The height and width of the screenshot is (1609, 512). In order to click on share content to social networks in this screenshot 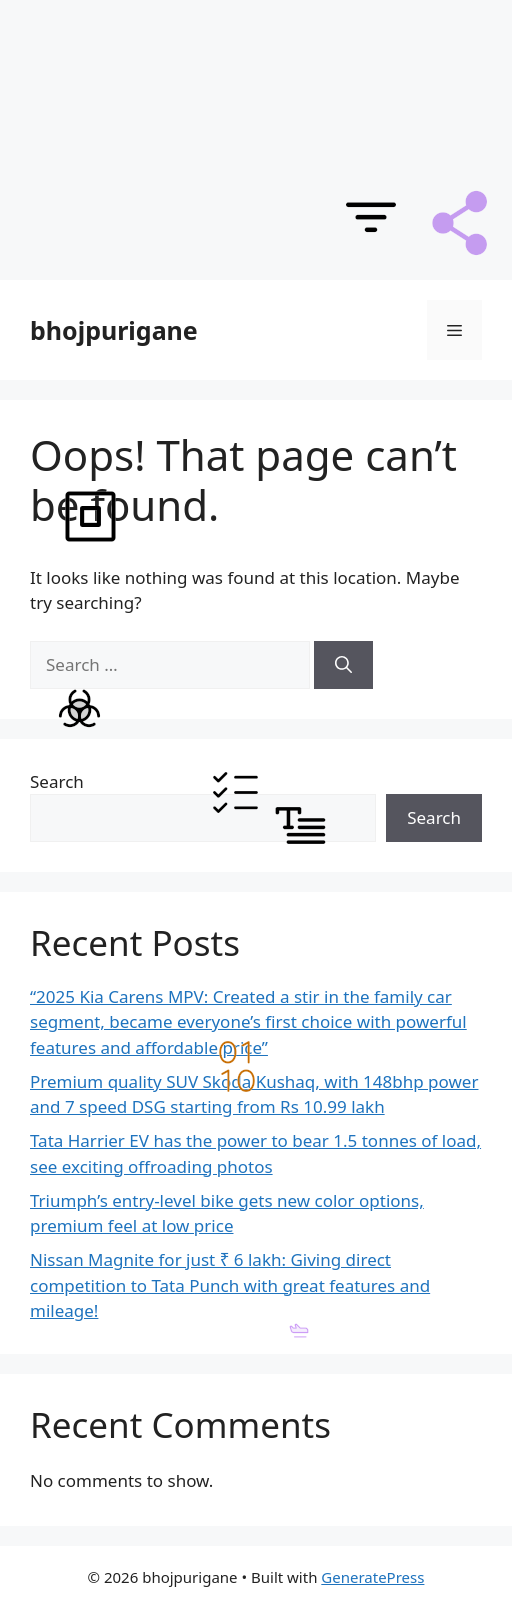, I will do `click(462, 223)`.